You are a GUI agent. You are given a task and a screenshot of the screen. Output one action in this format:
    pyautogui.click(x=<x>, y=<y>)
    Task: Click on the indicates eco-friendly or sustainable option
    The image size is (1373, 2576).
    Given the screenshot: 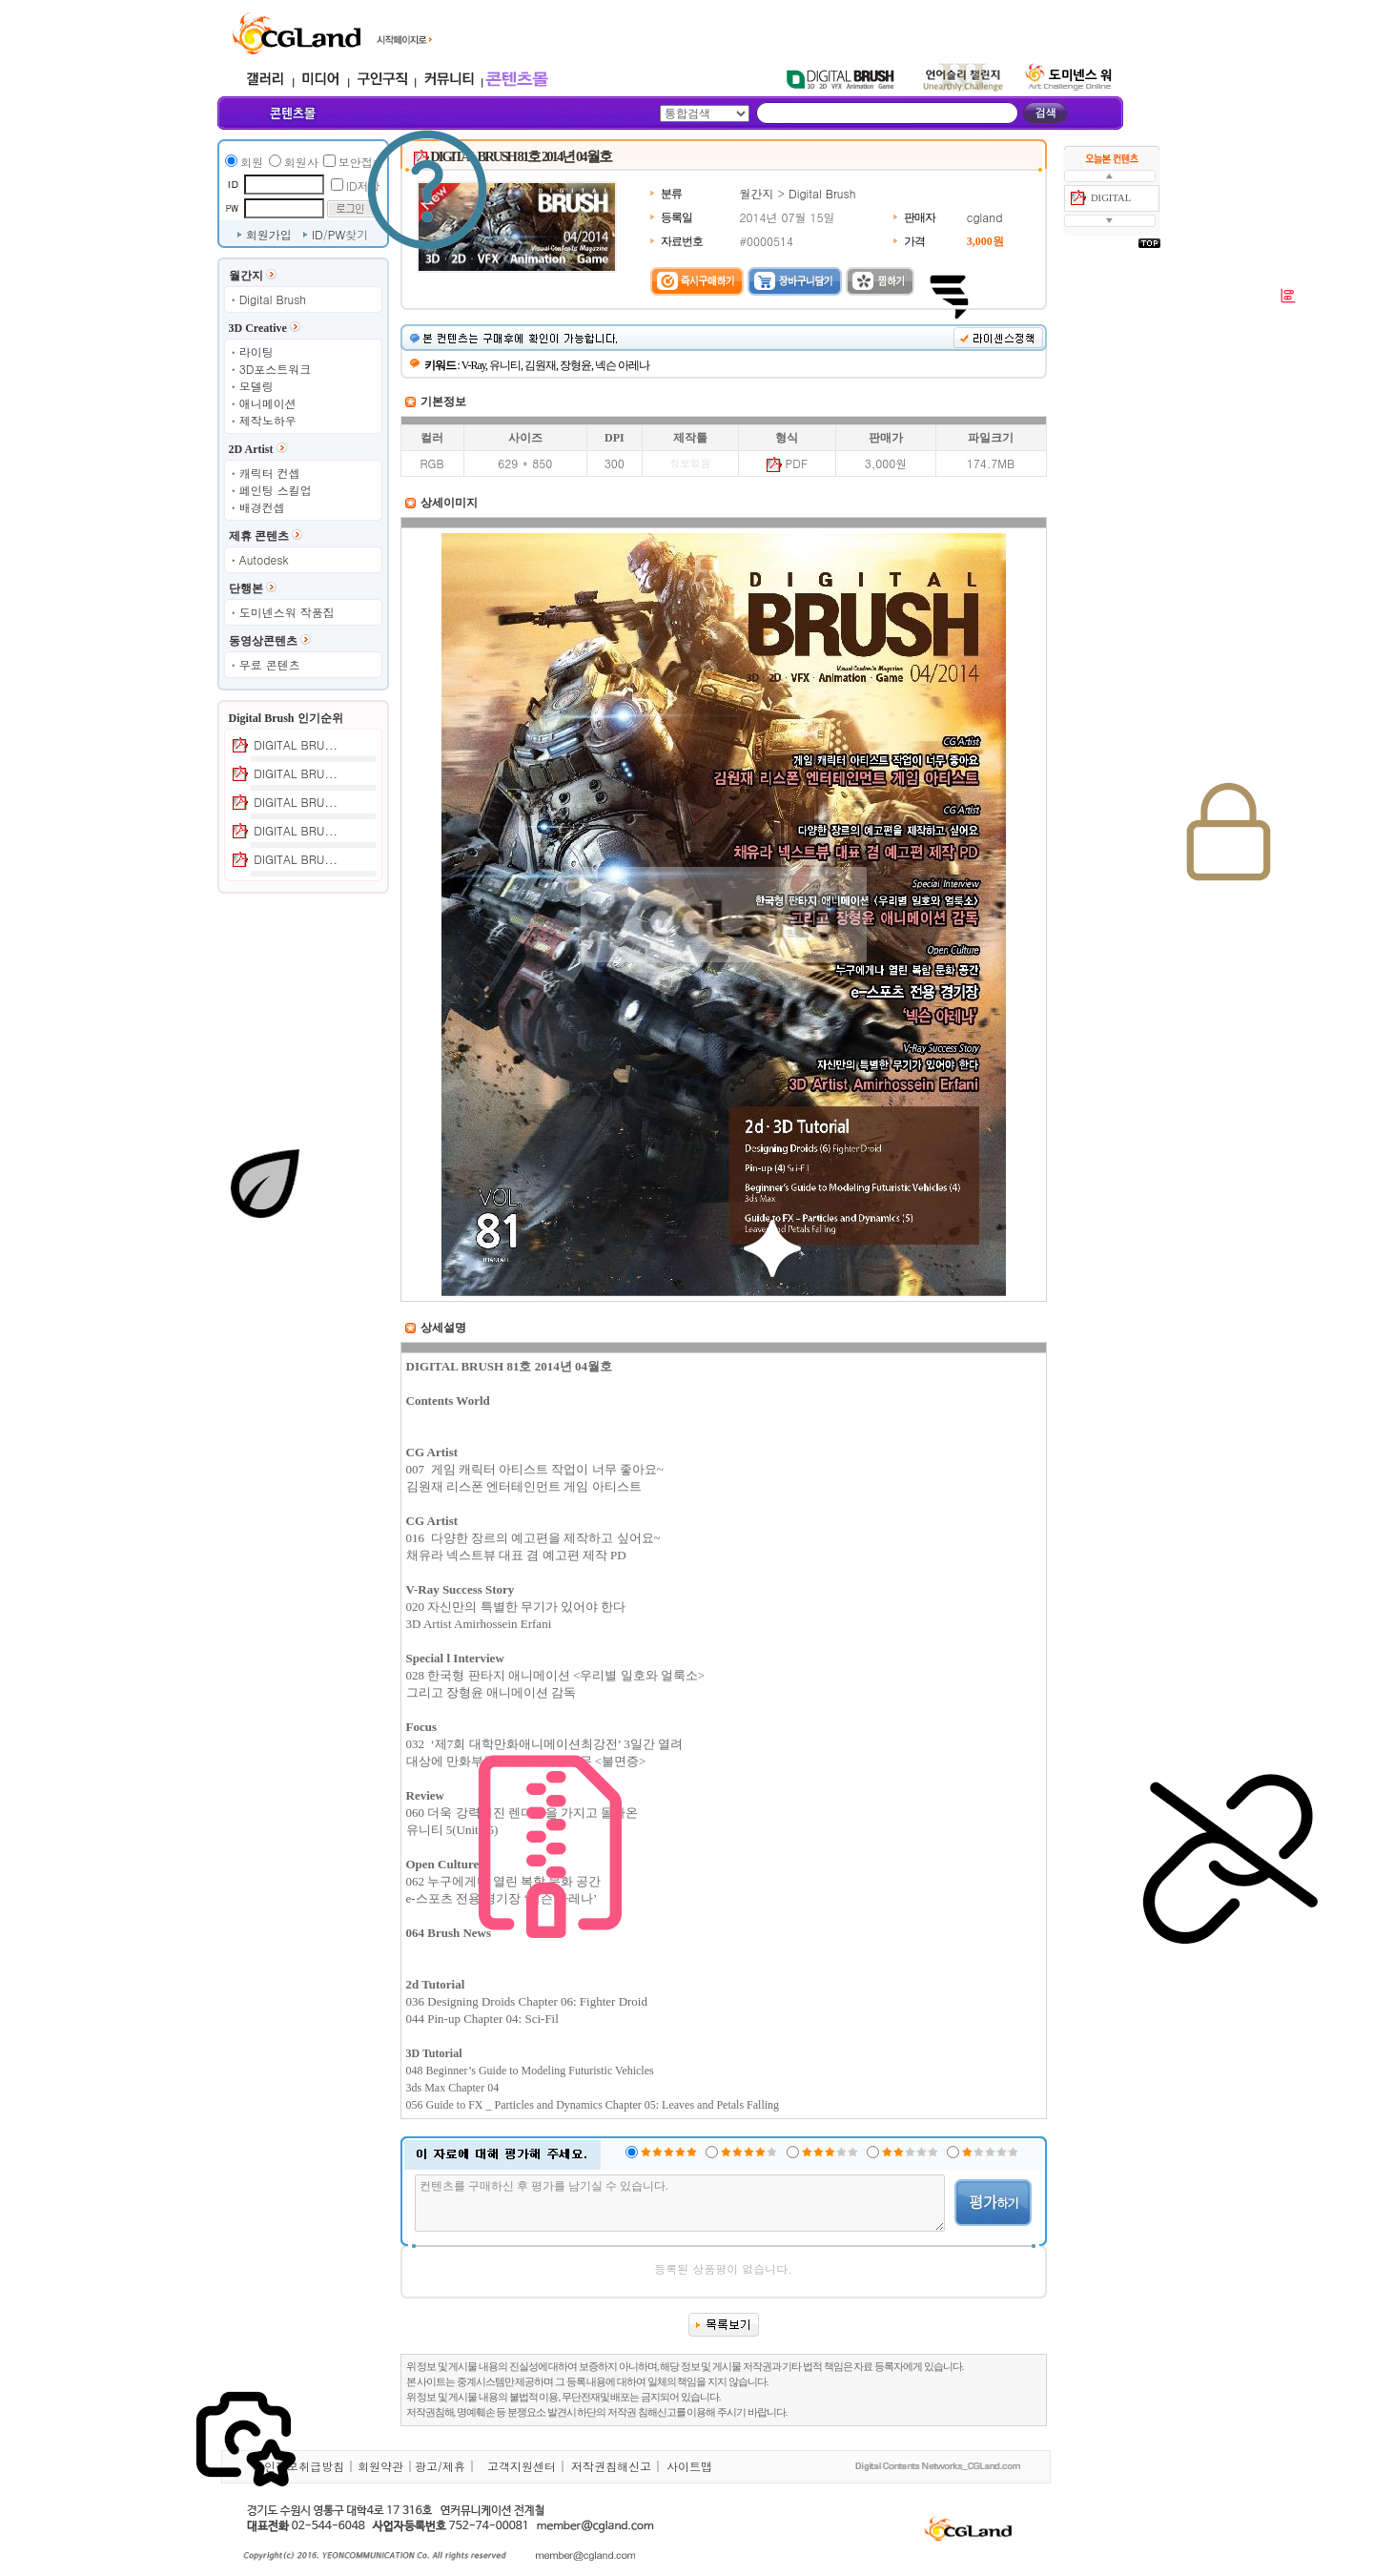 What is the action you would take?
    pyautogui.click(x=265, y=1184)
    